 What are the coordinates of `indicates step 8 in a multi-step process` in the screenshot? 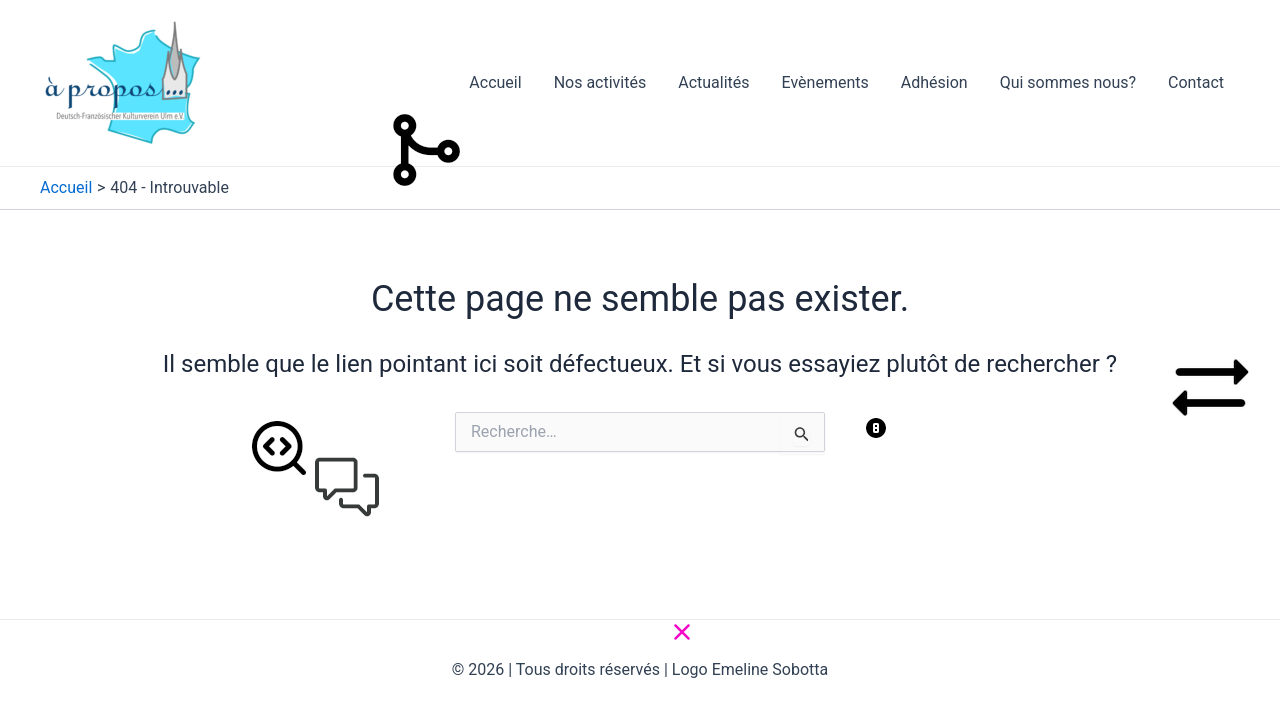 It's located at (876, 428).